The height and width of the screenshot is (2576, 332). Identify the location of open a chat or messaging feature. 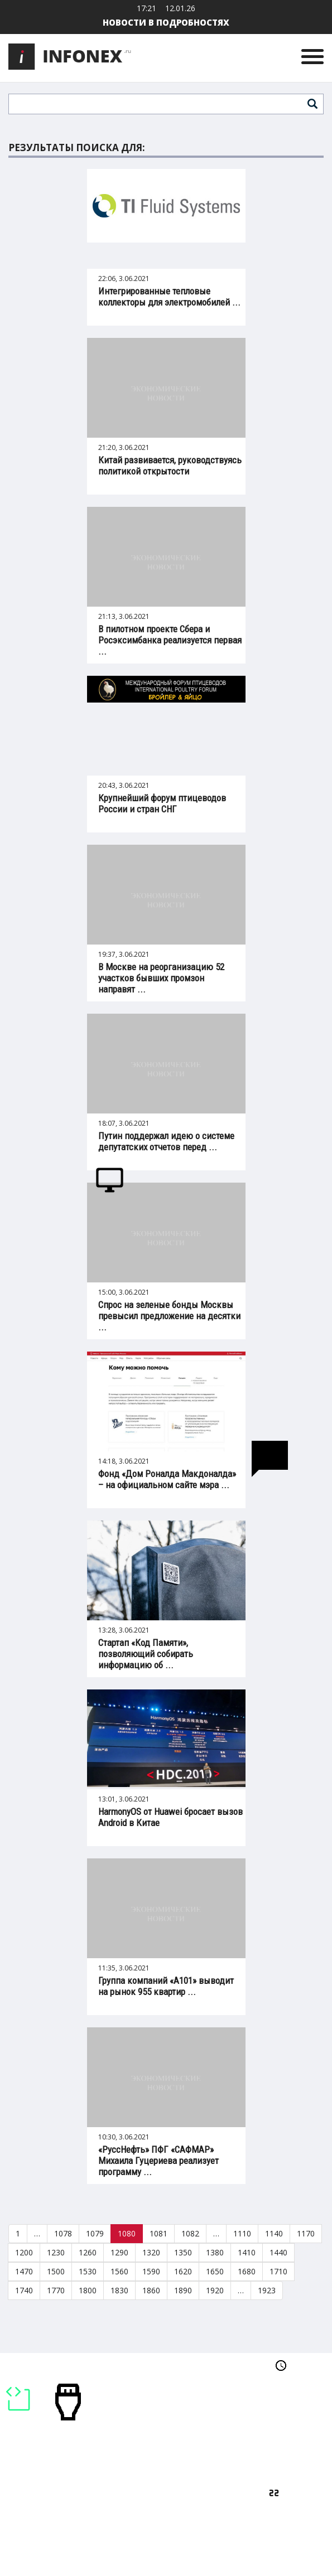
(270, 1459).